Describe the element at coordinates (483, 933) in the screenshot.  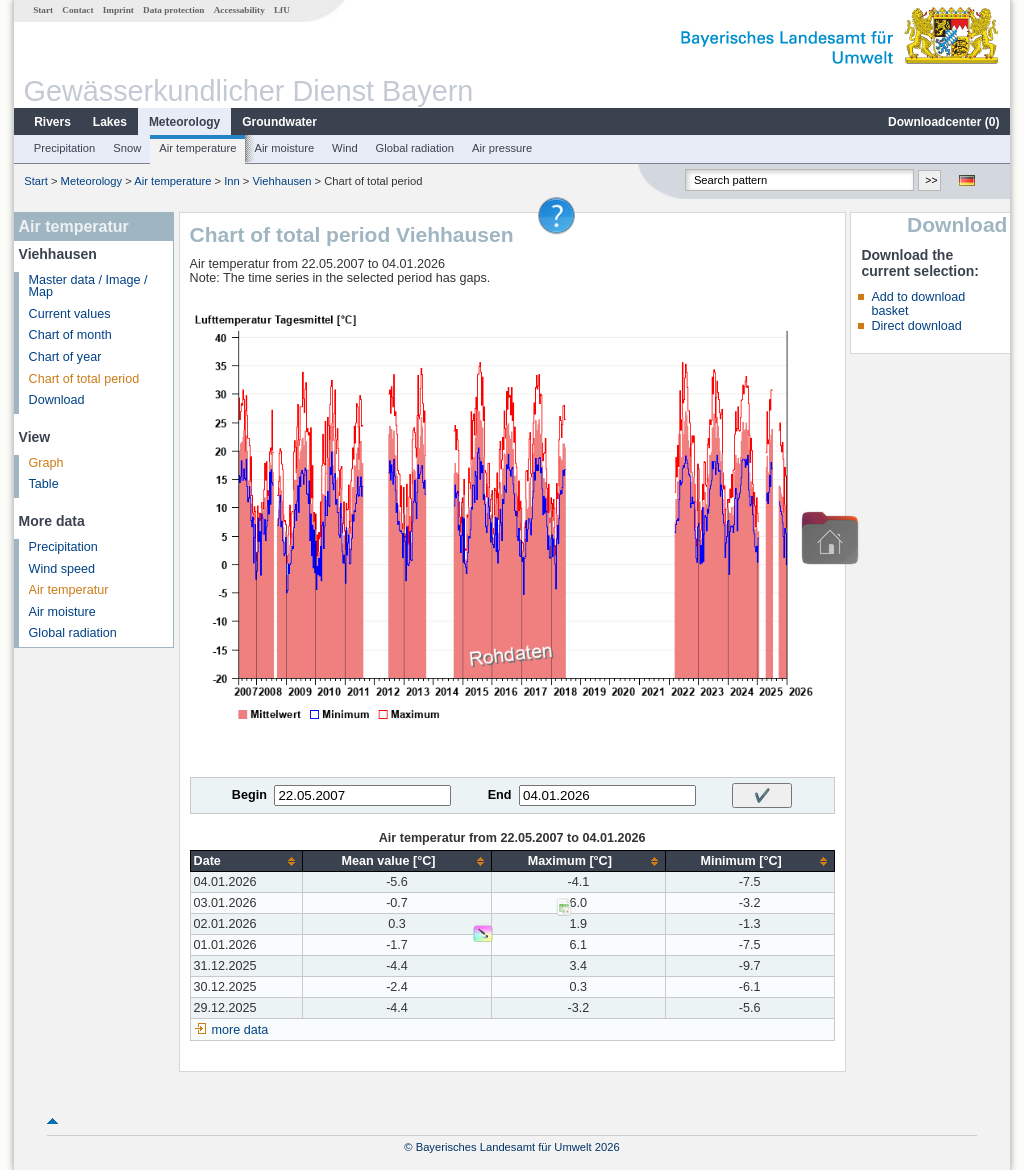
I see `open a Krita project file` at that location.